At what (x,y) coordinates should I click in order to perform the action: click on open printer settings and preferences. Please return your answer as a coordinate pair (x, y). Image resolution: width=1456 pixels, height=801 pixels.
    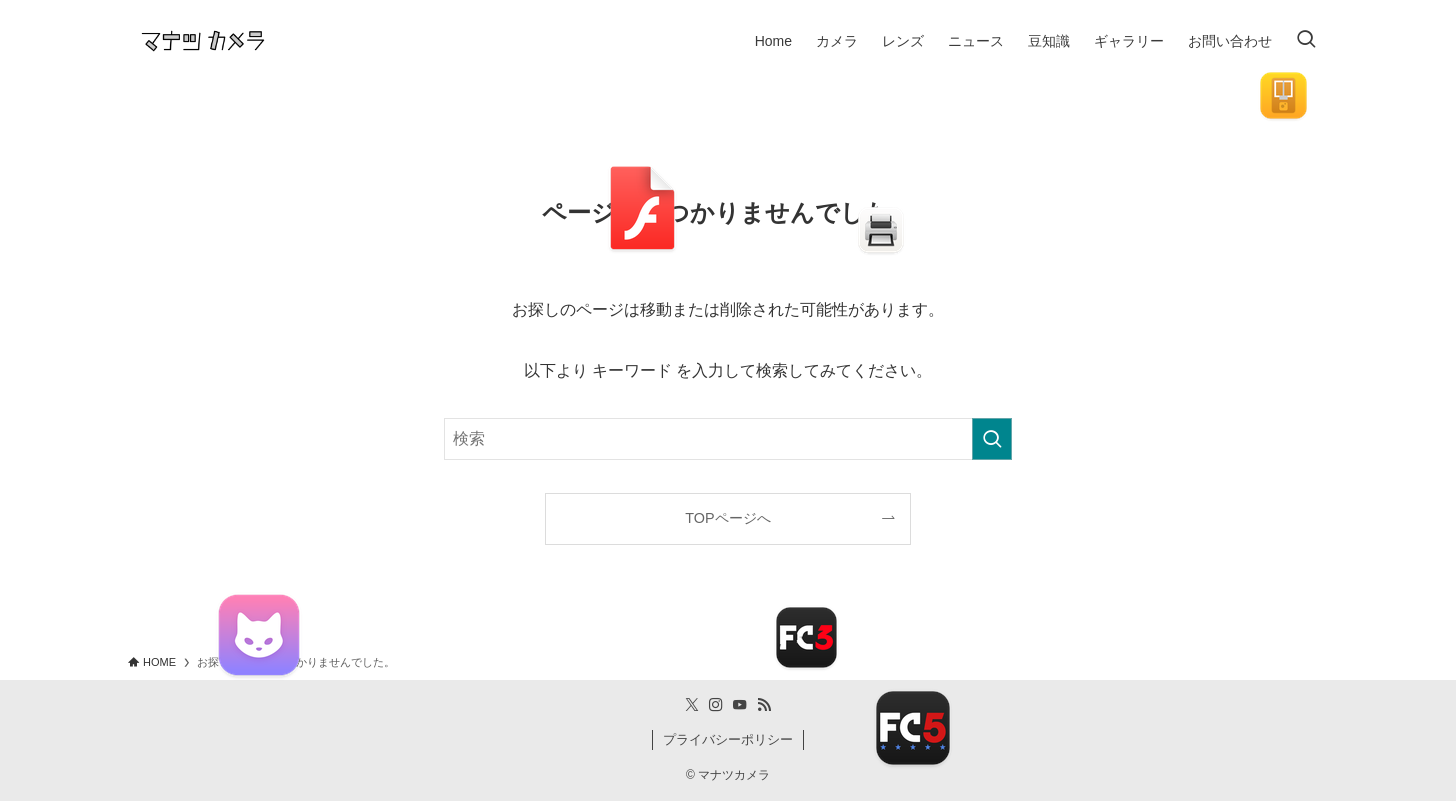
    Looking at the image, I should click on (881, 230).